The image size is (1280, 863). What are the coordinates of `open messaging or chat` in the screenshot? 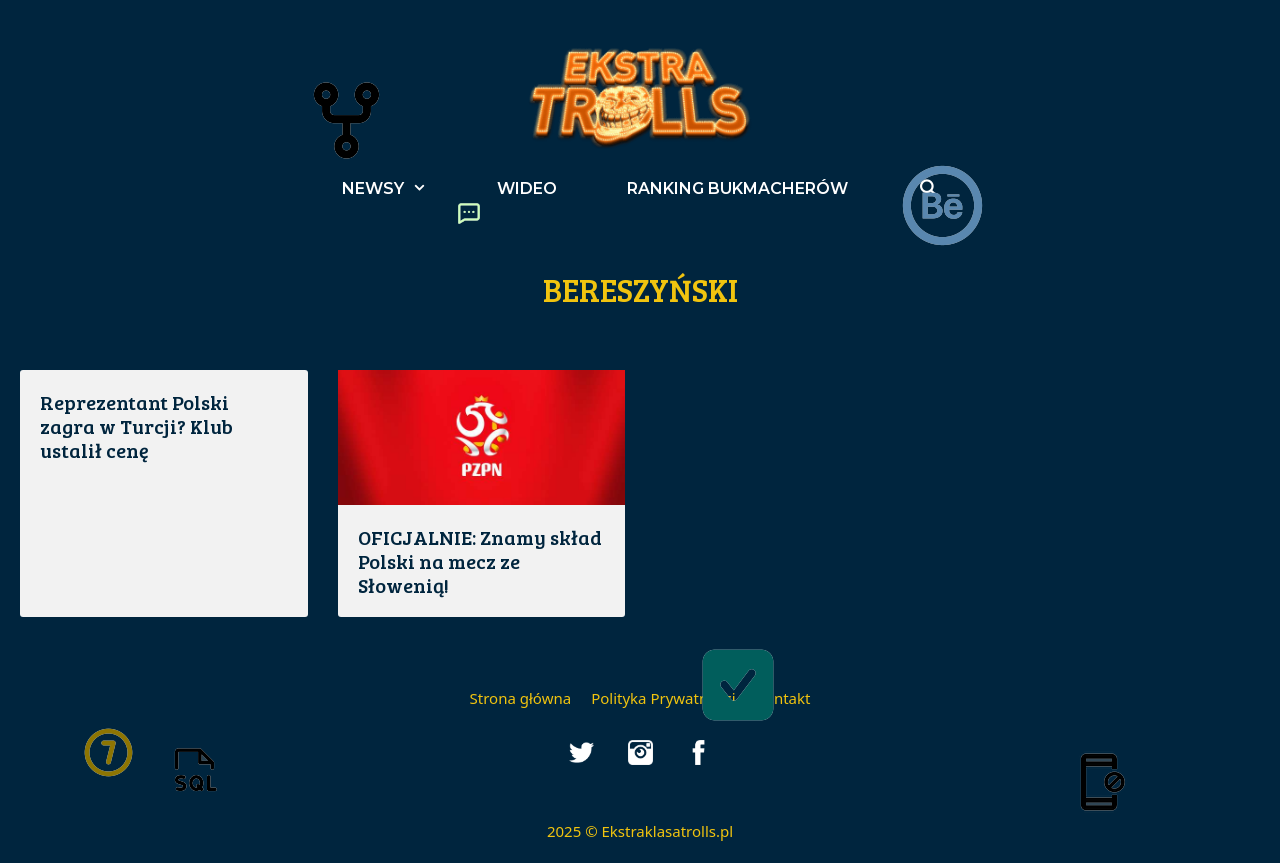 It's located at (469, 213).